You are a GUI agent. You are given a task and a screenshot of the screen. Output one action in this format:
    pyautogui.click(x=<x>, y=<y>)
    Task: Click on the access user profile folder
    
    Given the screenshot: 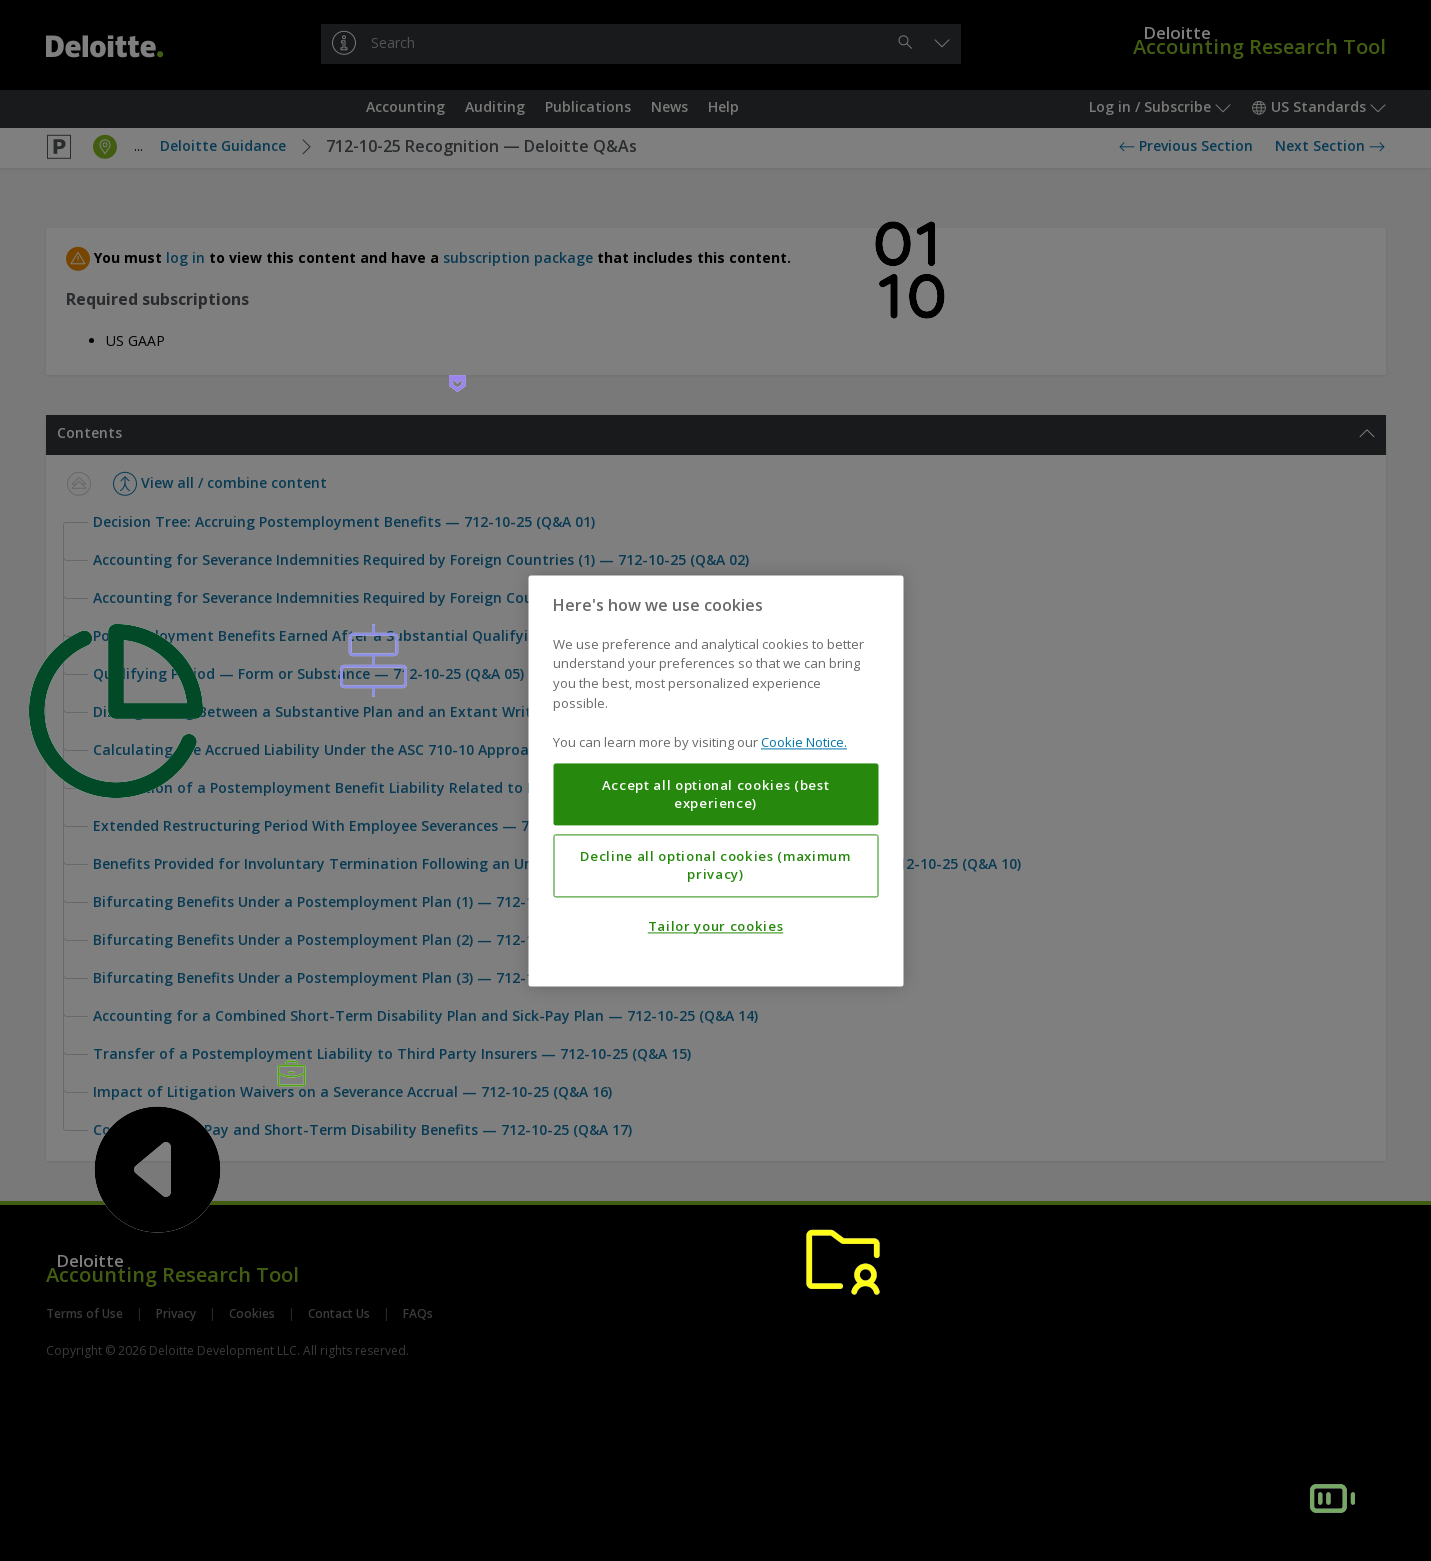 What is the action you would take?
    pyautogui.click(x=843, y=1258)
    